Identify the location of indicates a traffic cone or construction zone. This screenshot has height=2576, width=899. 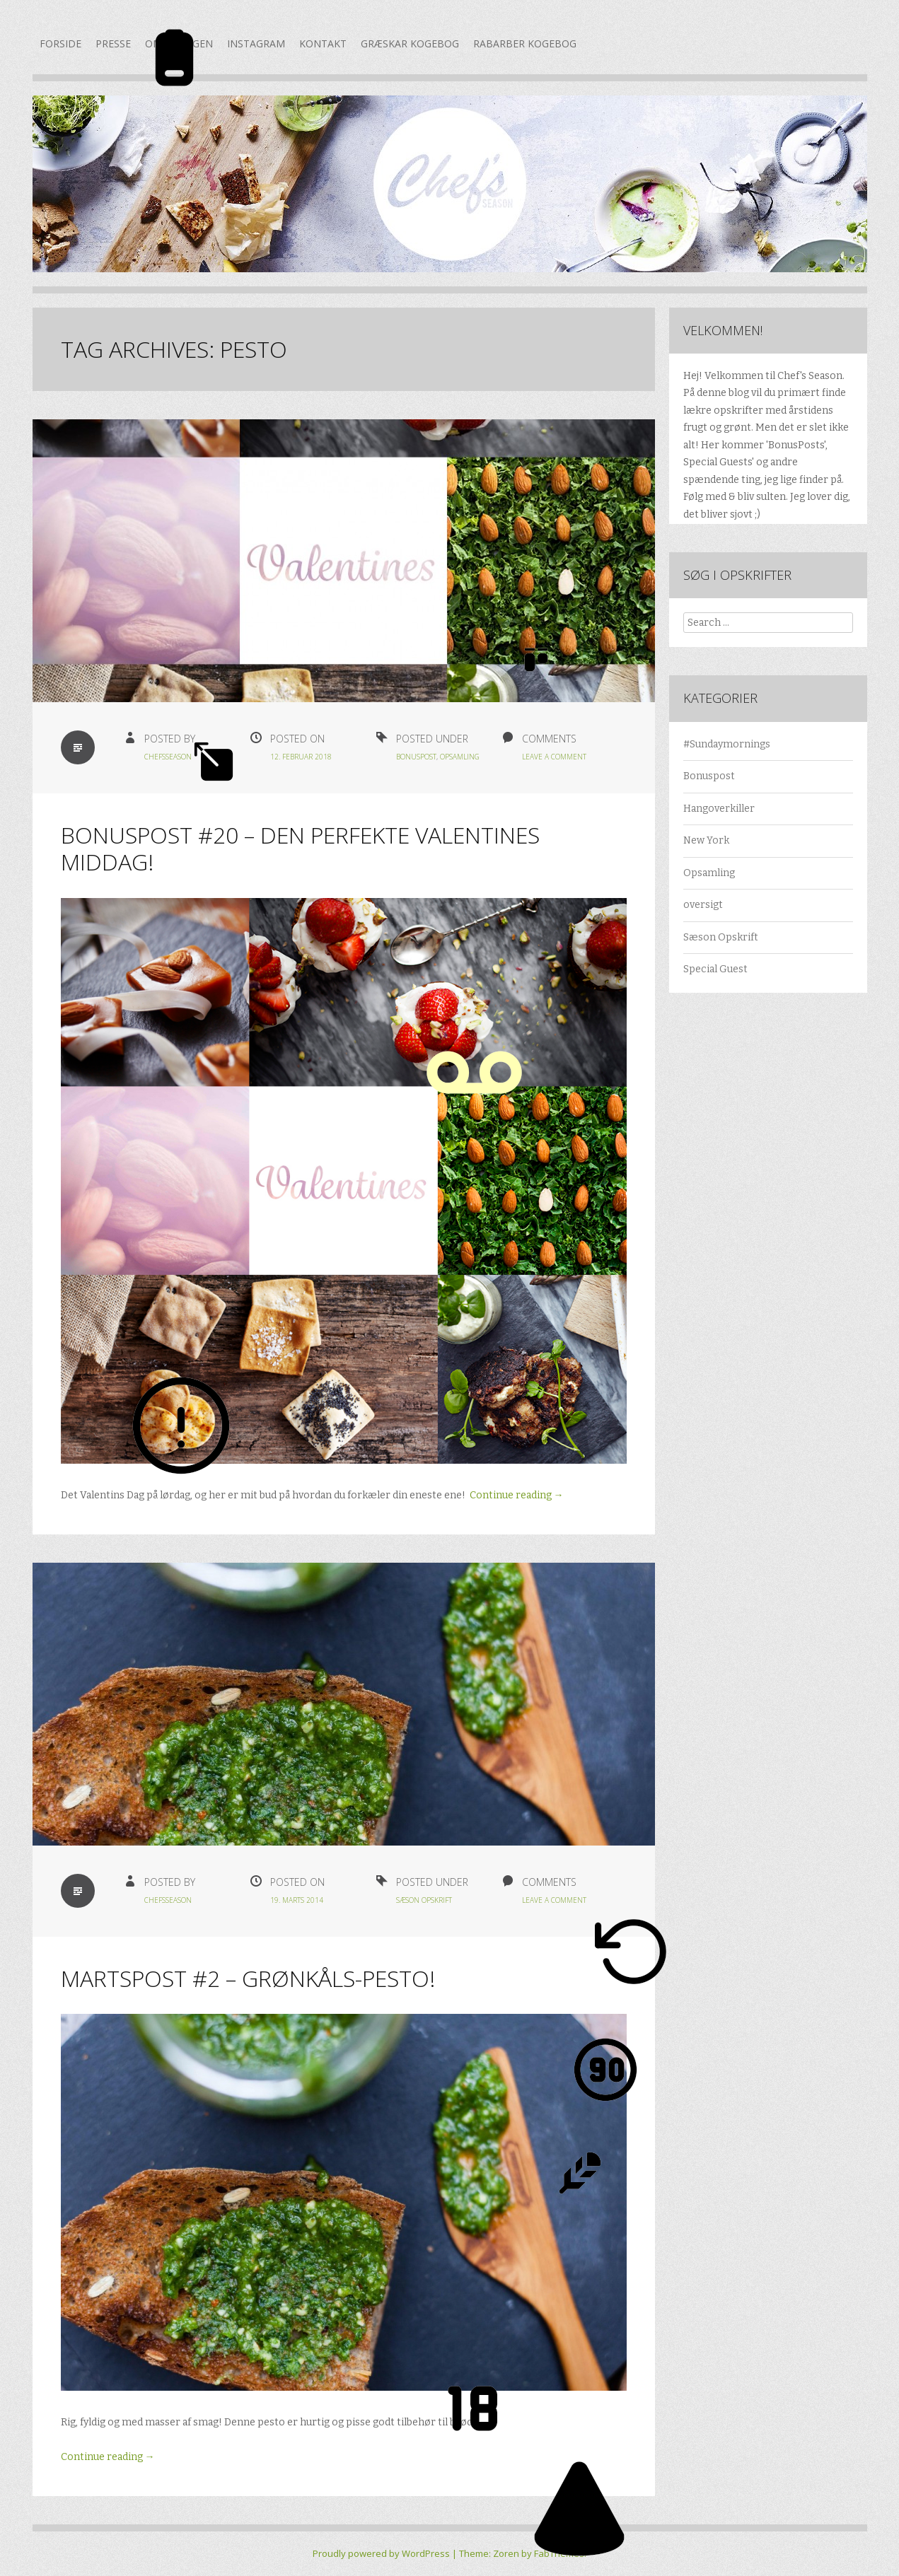
(579, 2511).